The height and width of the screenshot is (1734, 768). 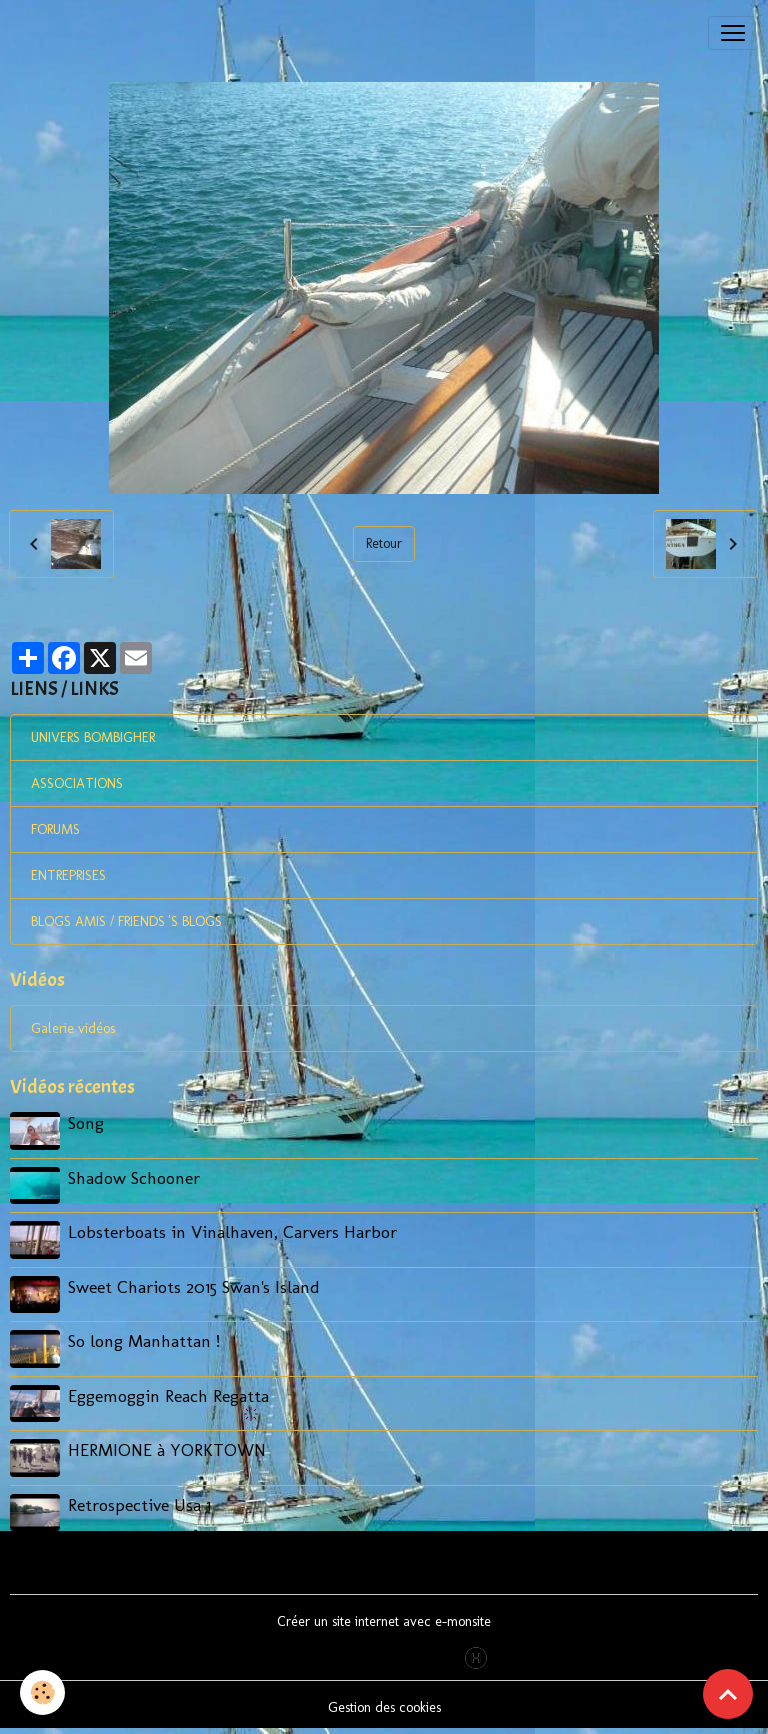 I want to click on indicates content is loading, so click(x=251, y=1414).